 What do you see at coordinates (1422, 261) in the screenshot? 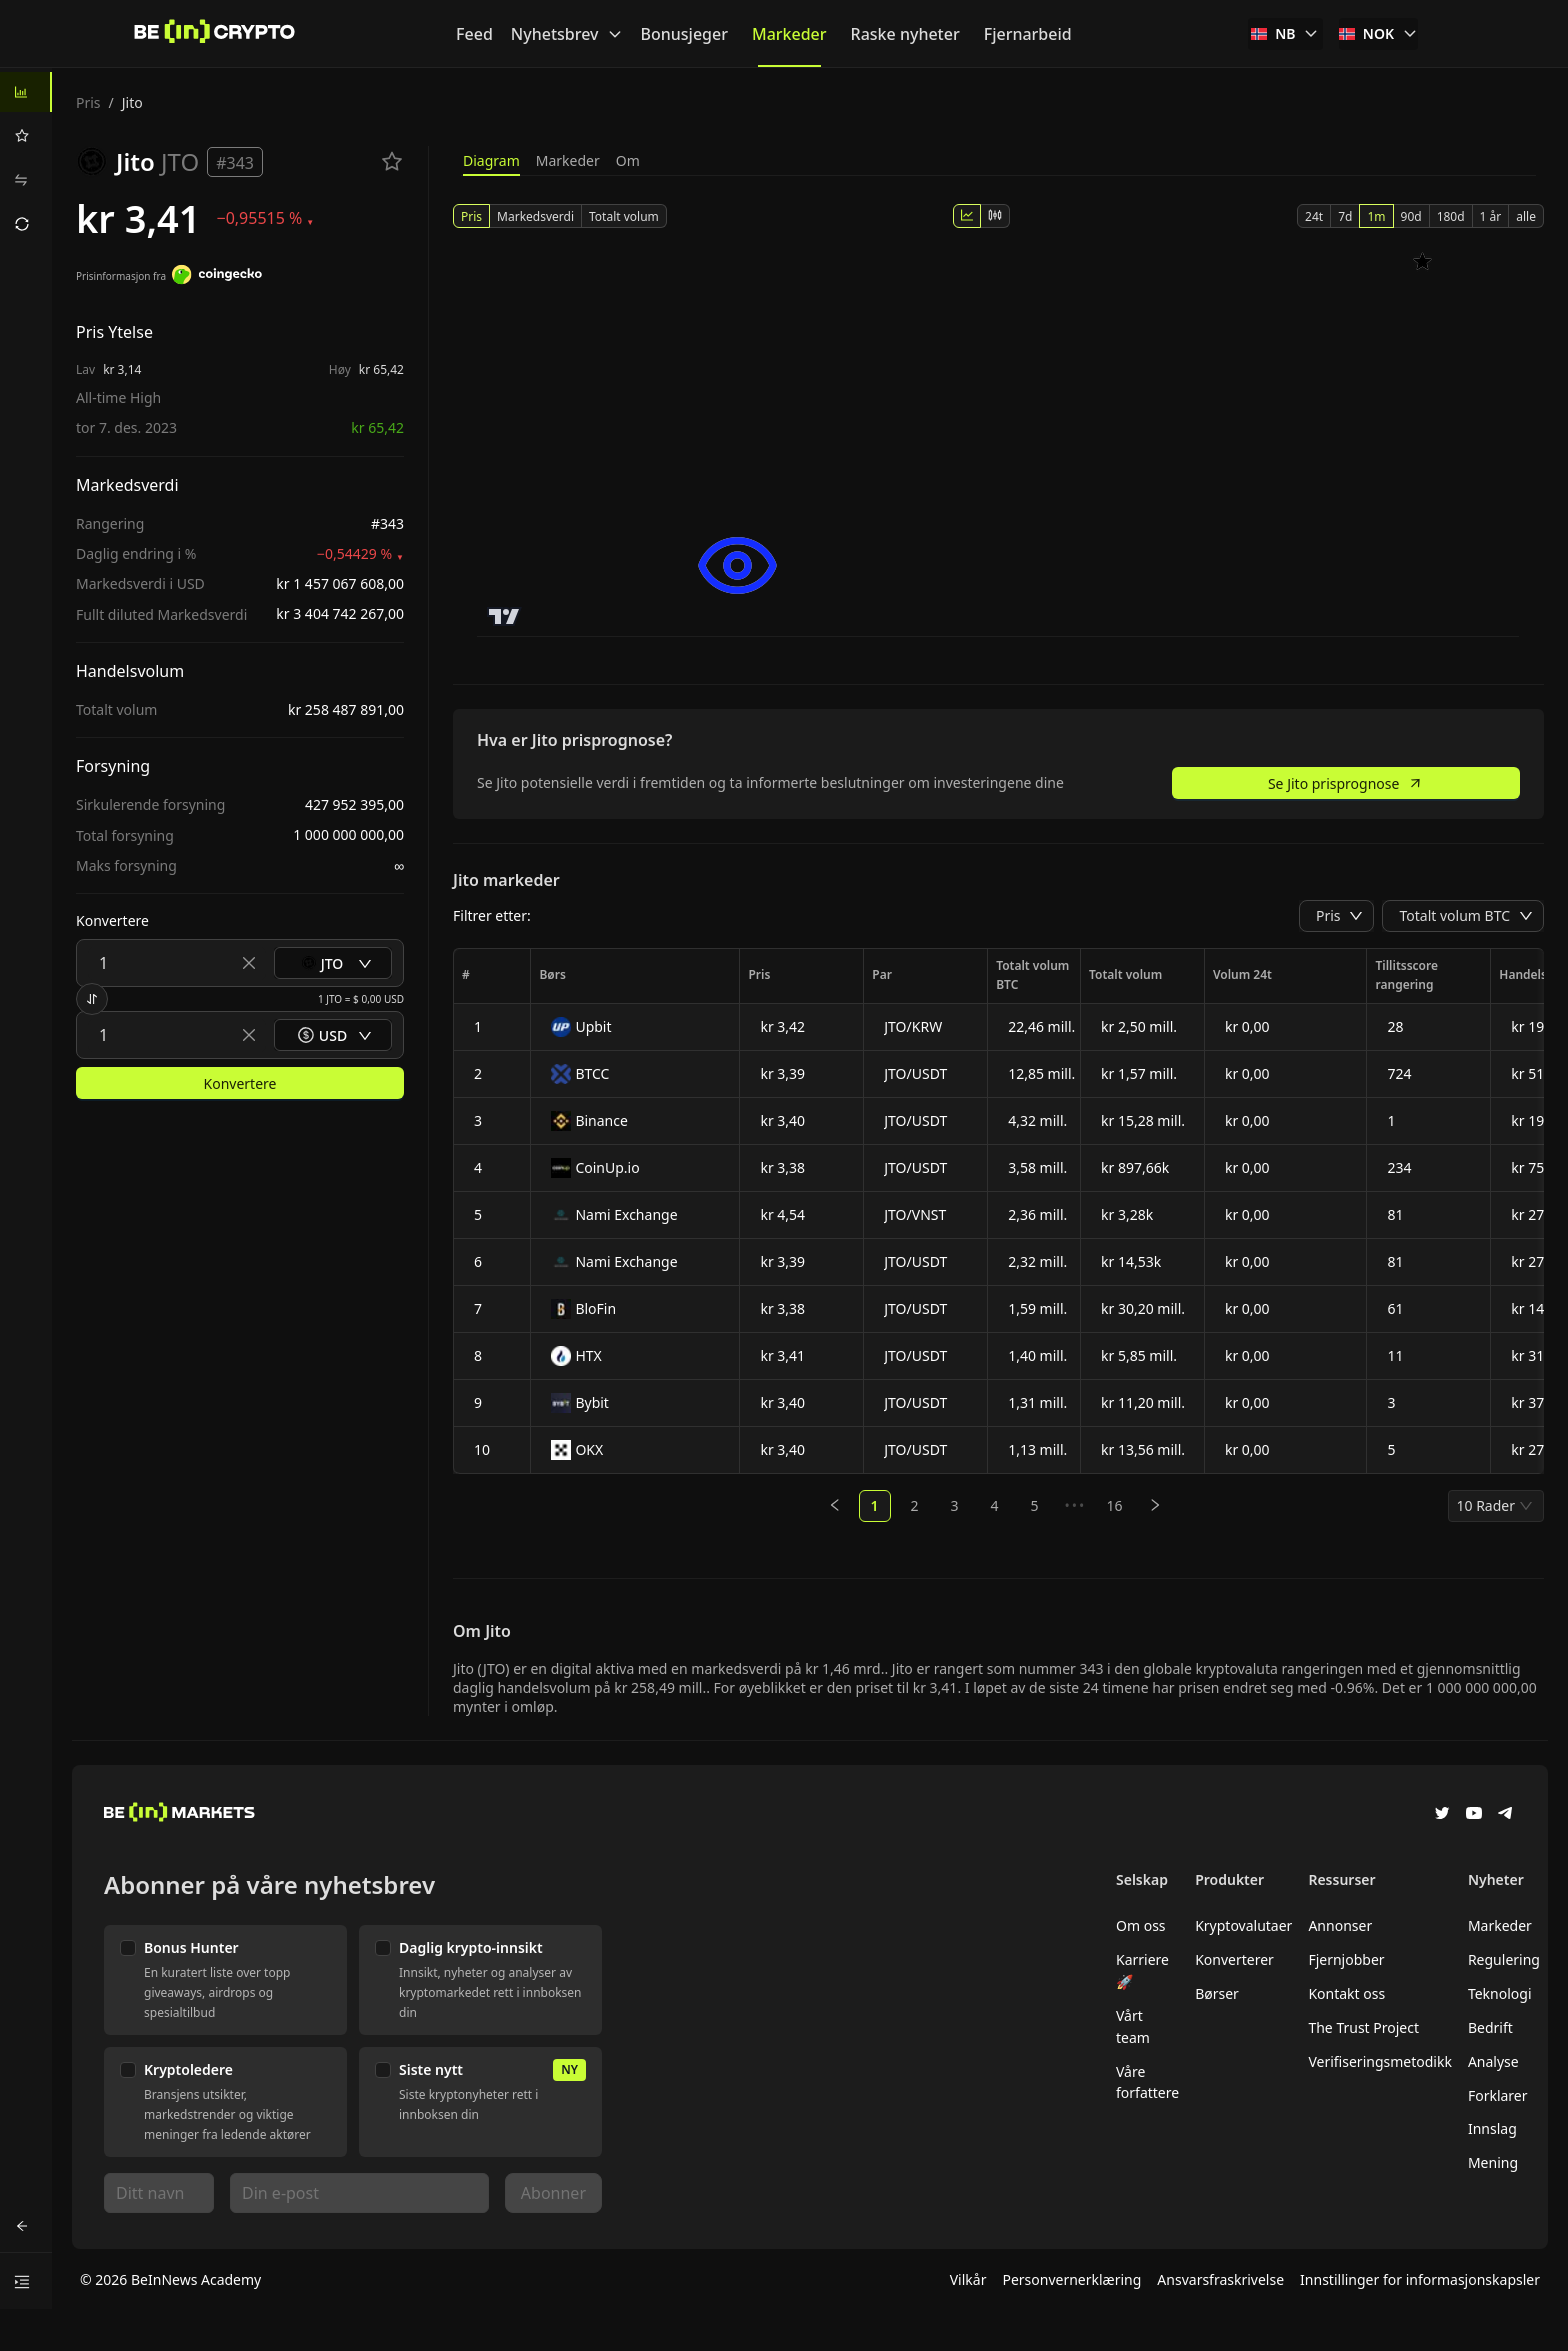
I see `add item to favorites` at bounding box center [1422, 261].